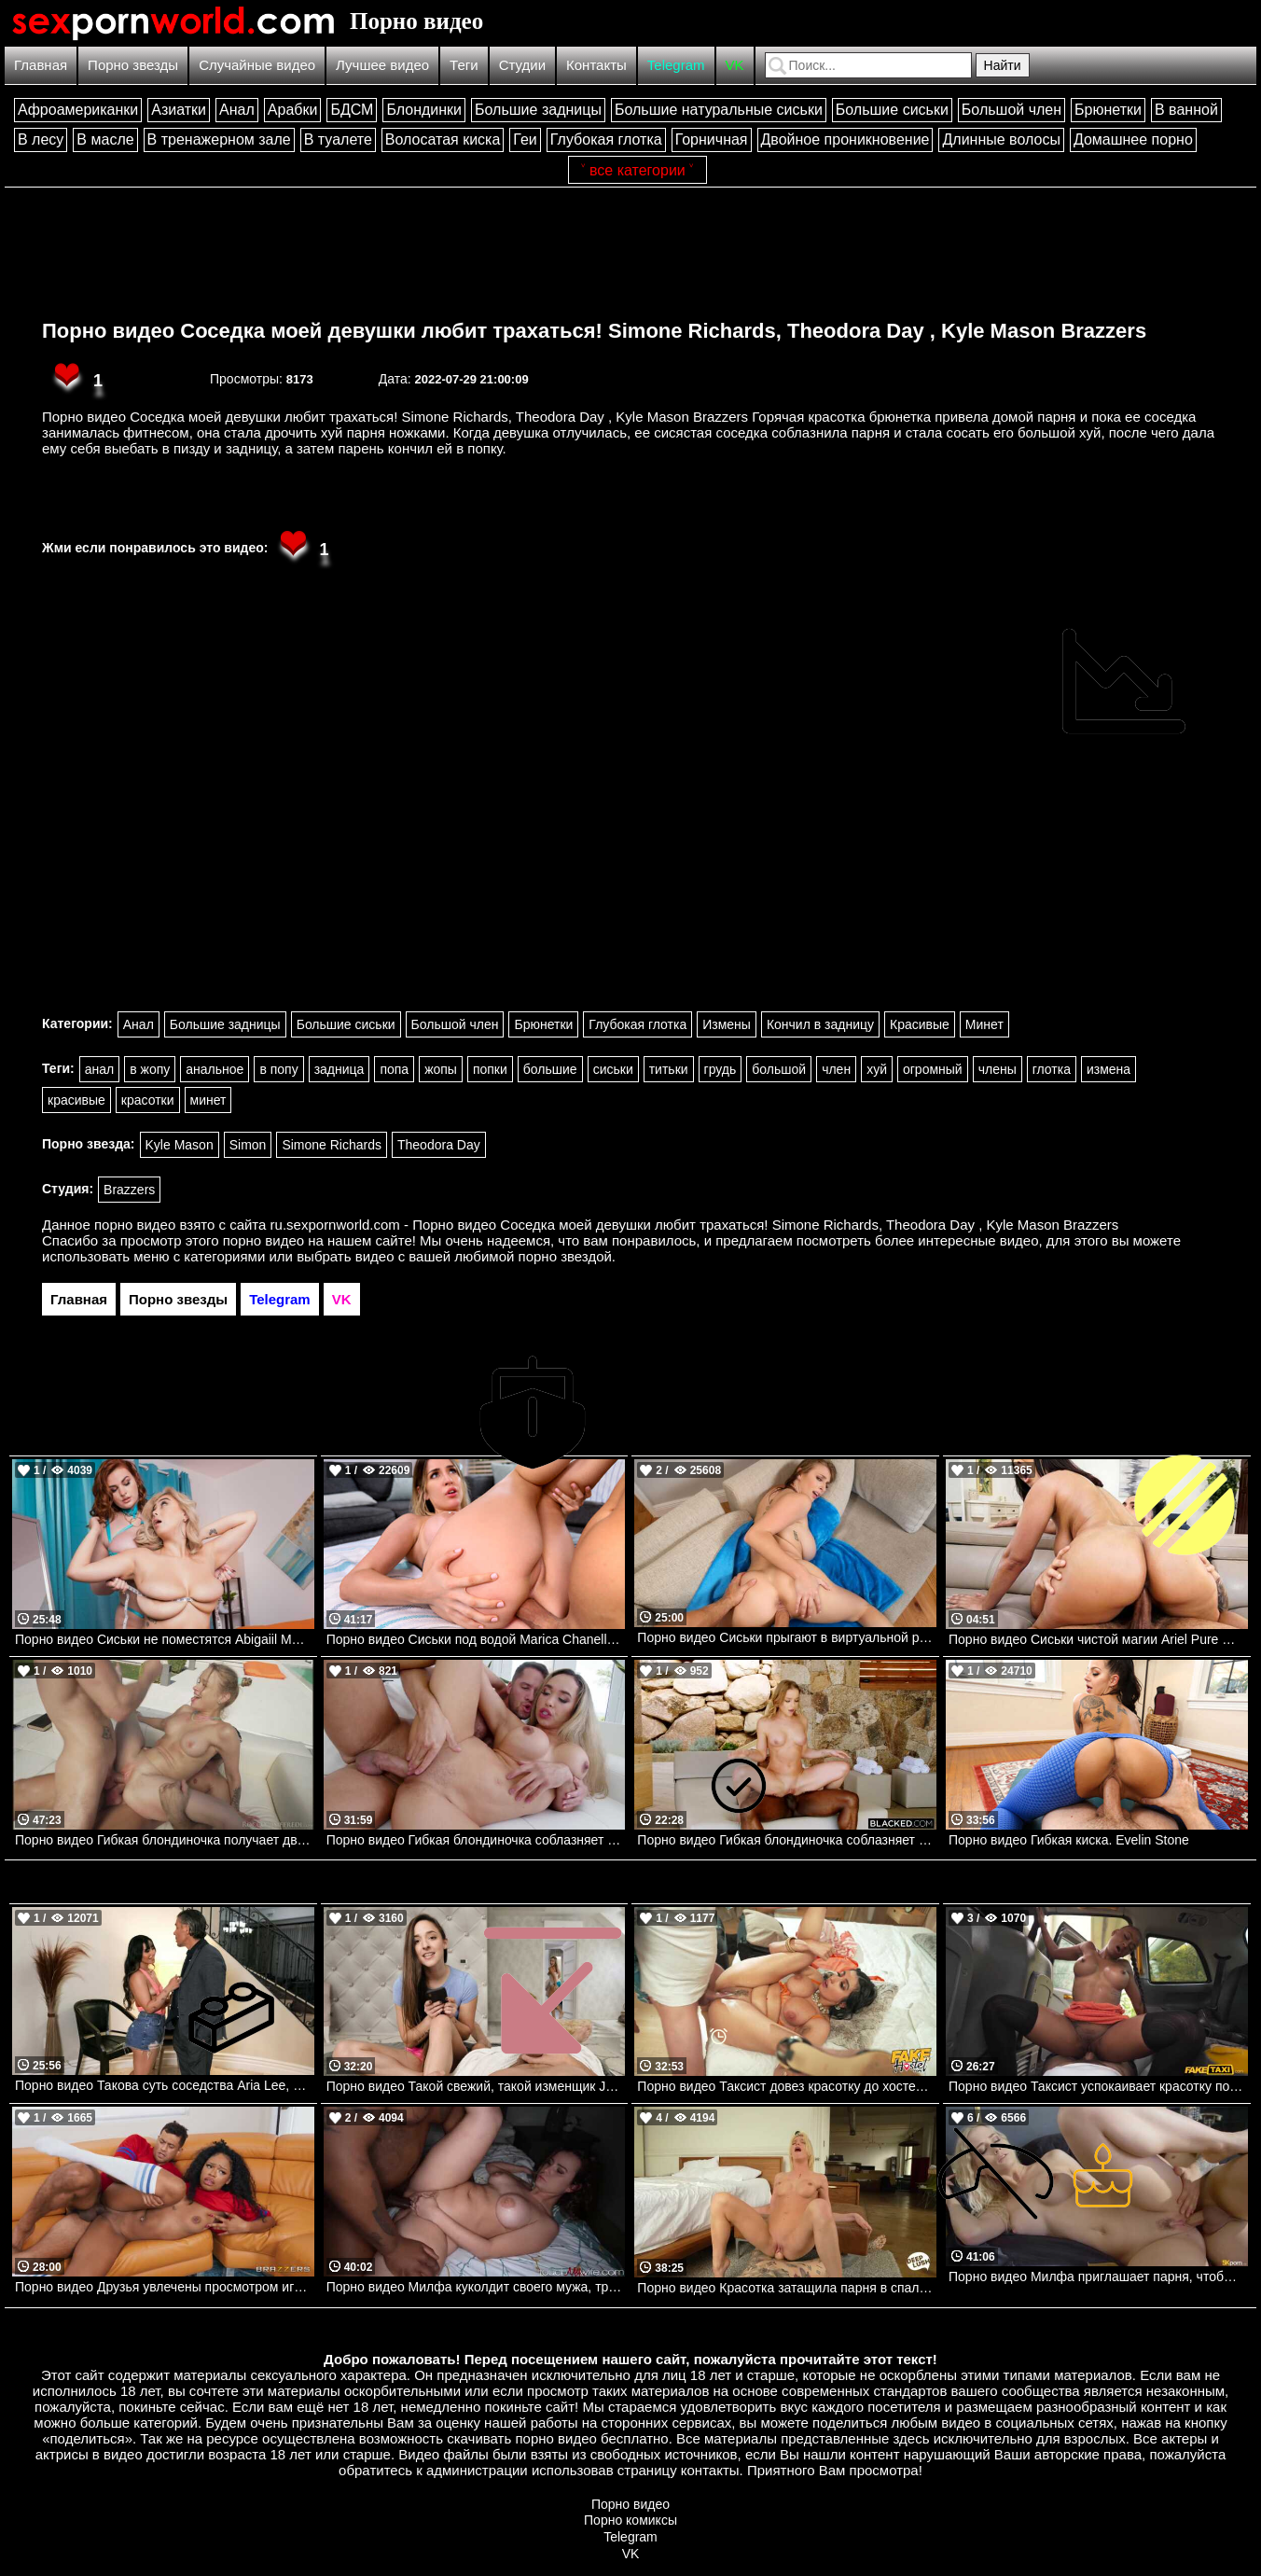  Describe the element at coordinates (1102, 2179) in the screenshot. I see `view birthday or celebration reminders` at that location.